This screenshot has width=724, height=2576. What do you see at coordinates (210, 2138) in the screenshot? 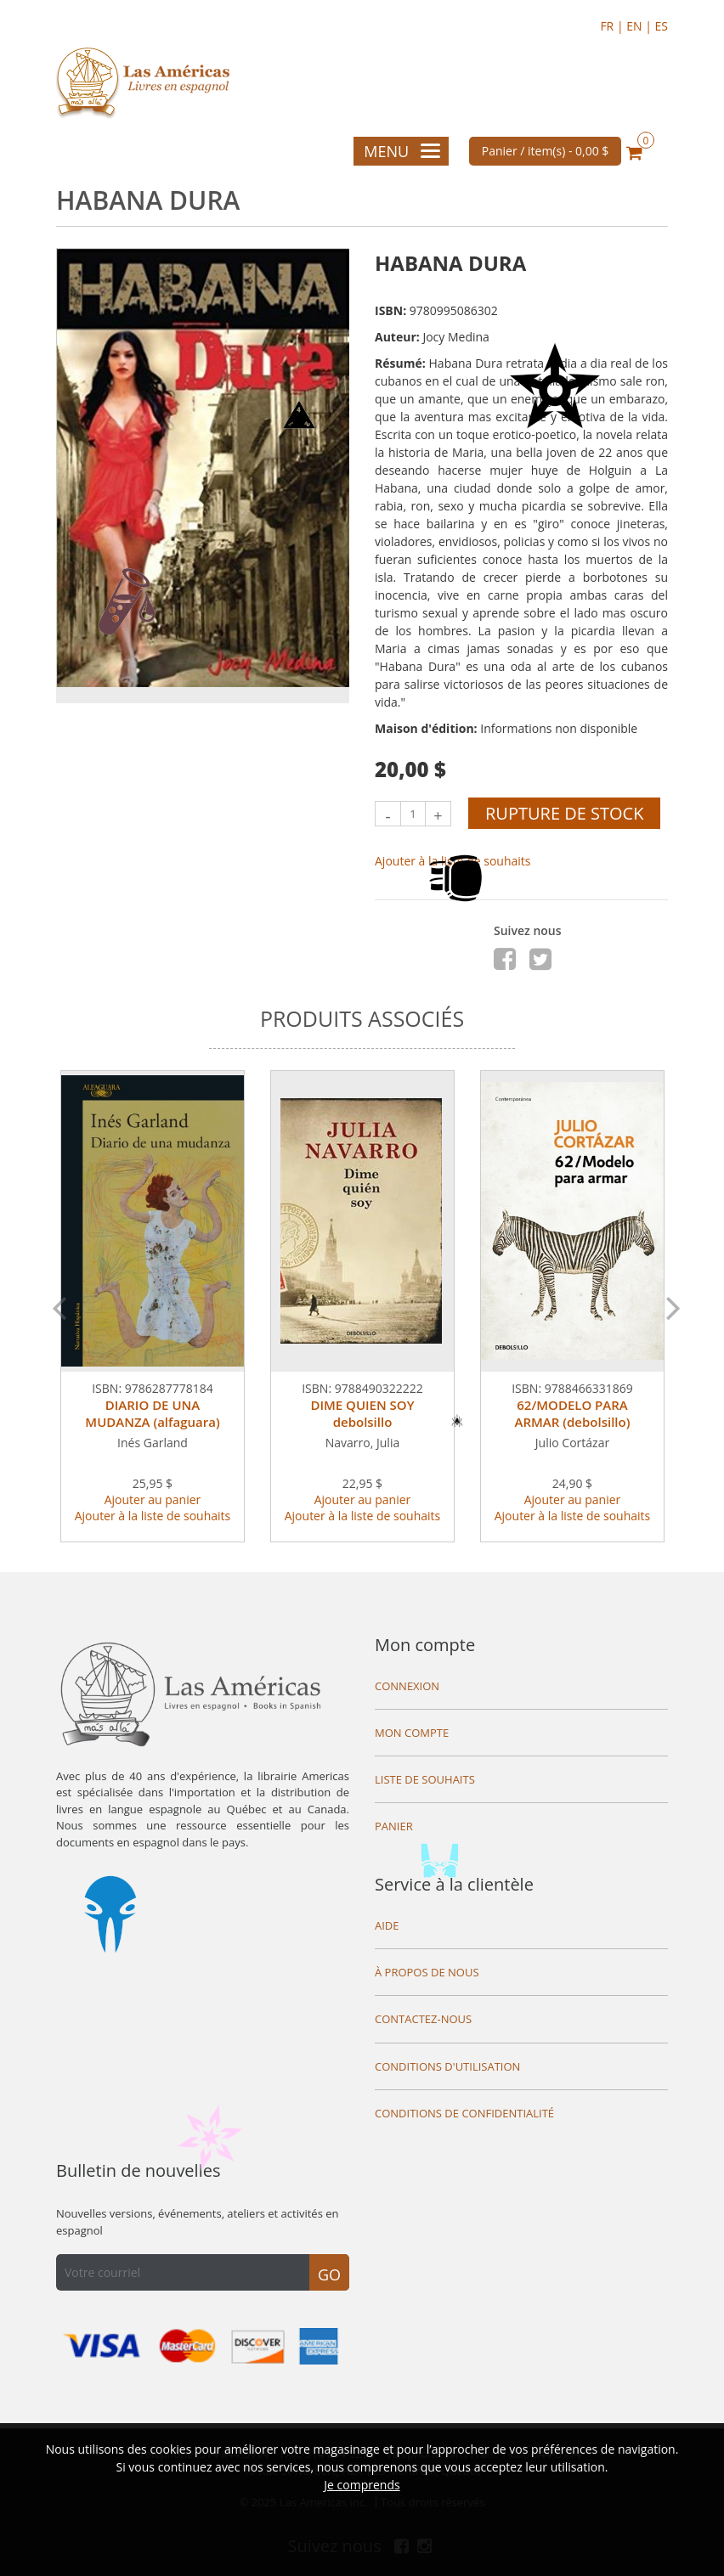
I see `mark item as favorite` at bounding box center [210, 2138].